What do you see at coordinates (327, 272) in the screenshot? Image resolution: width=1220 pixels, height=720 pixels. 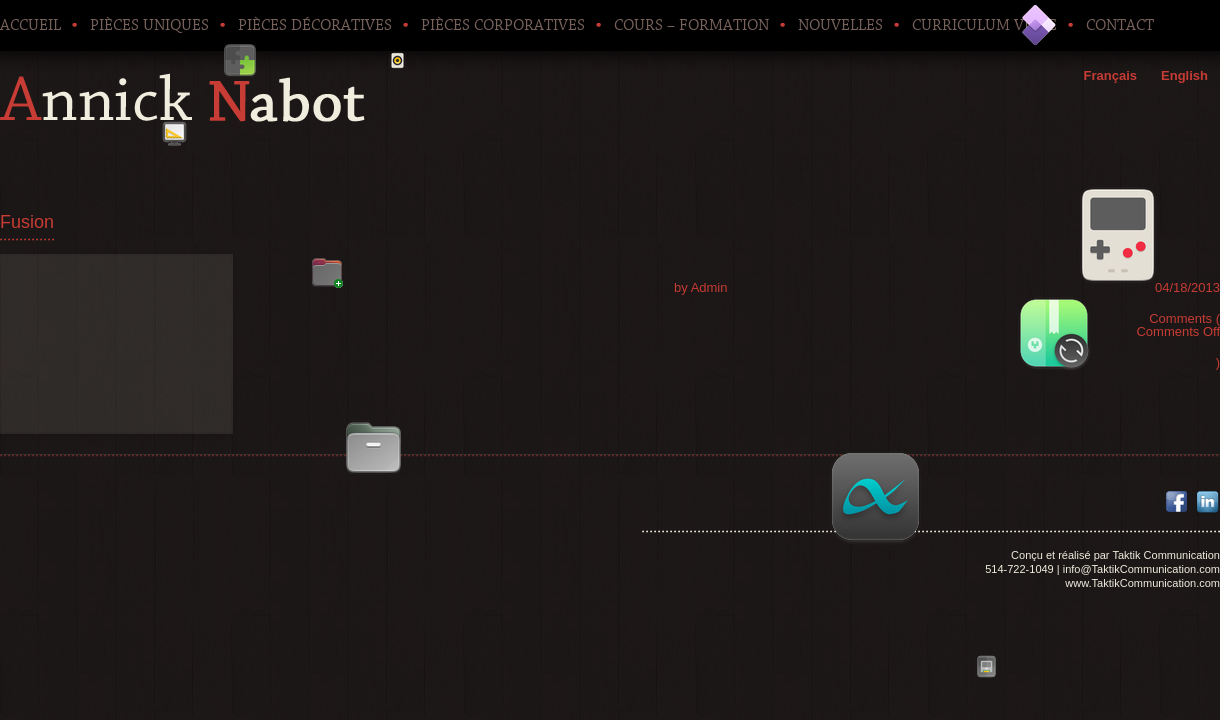 I see `create a new folder` at bounding box center [327, 272].